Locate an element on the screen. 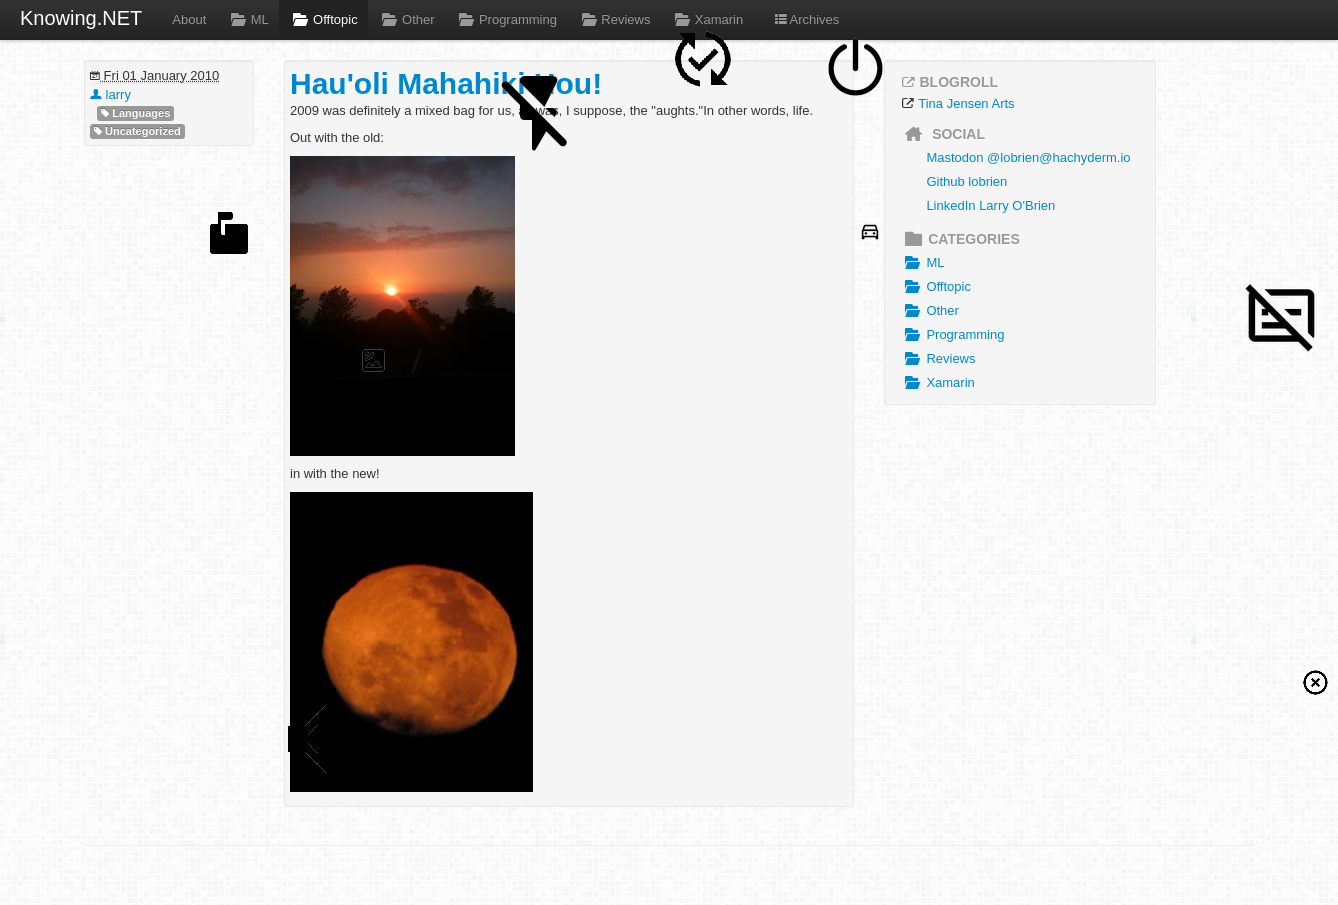 The width and height of the screenshot is (1338, 905). switch to satellite map view is located at coordinates (373, 360).